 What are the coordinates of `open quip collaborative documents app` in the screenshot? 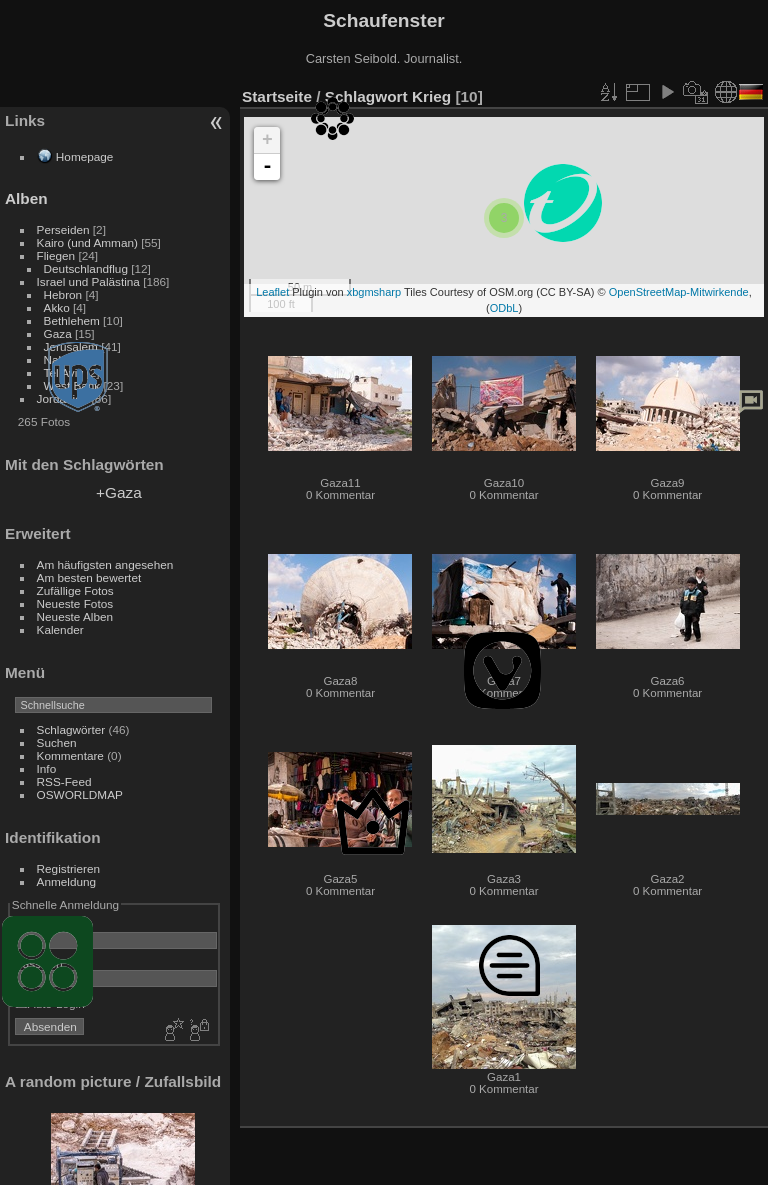 It's located at (509, 965).